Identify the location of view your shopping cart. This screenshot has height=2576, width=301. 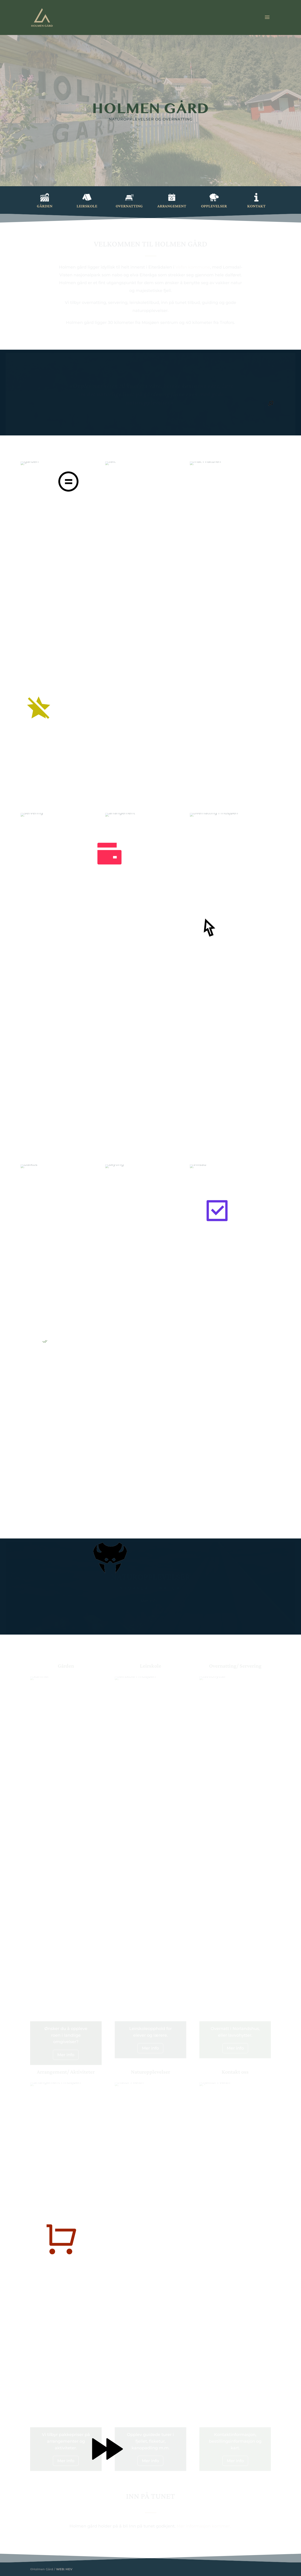
(61, 2239).